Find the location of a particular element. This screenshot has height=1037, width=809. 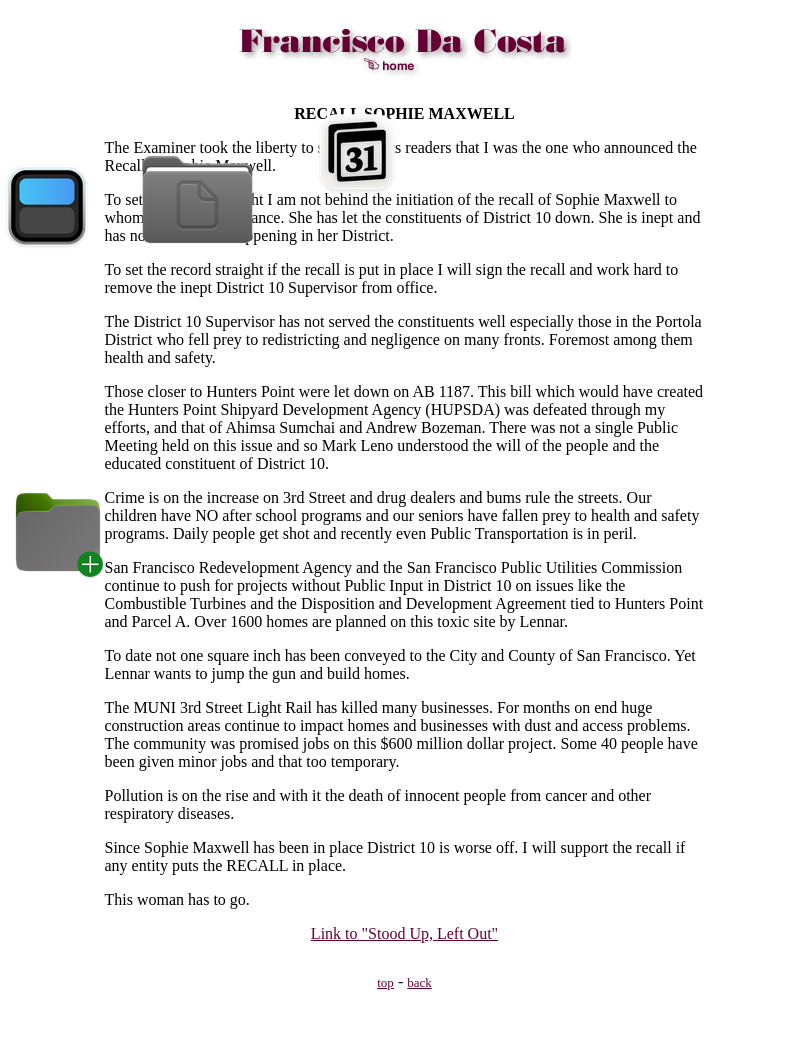

open desktop activities preferences is located at coordinates (47, 206).